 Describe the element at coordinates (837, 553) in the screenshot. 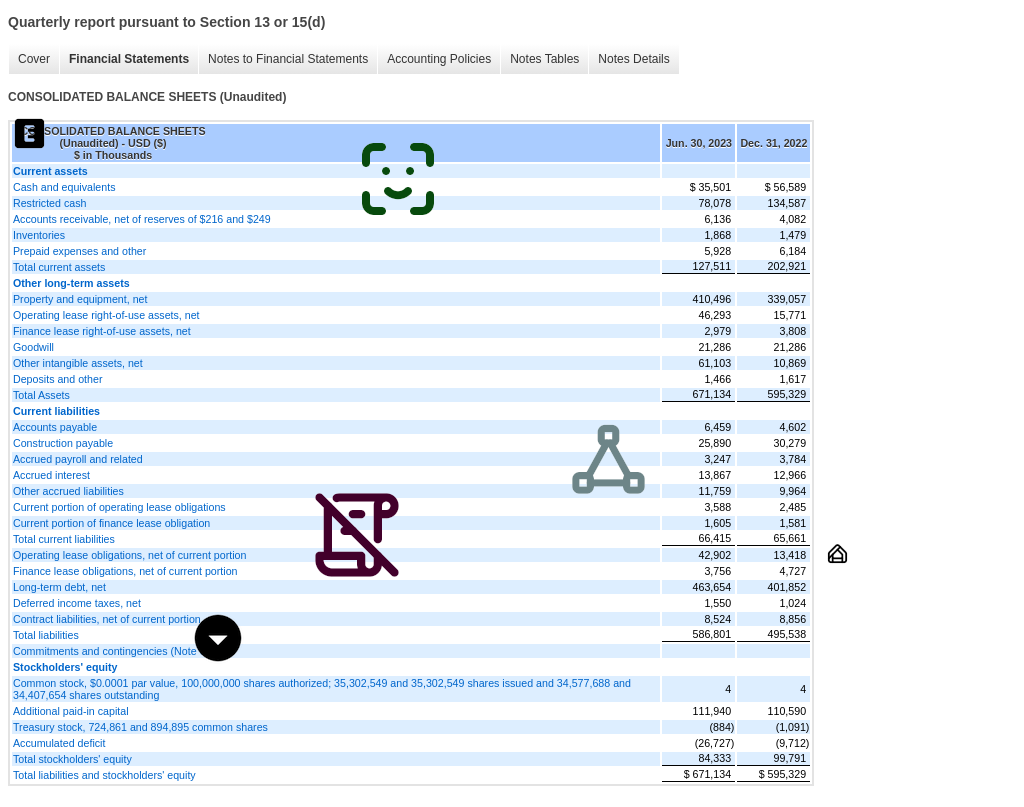

I see `open google home app` at that location.